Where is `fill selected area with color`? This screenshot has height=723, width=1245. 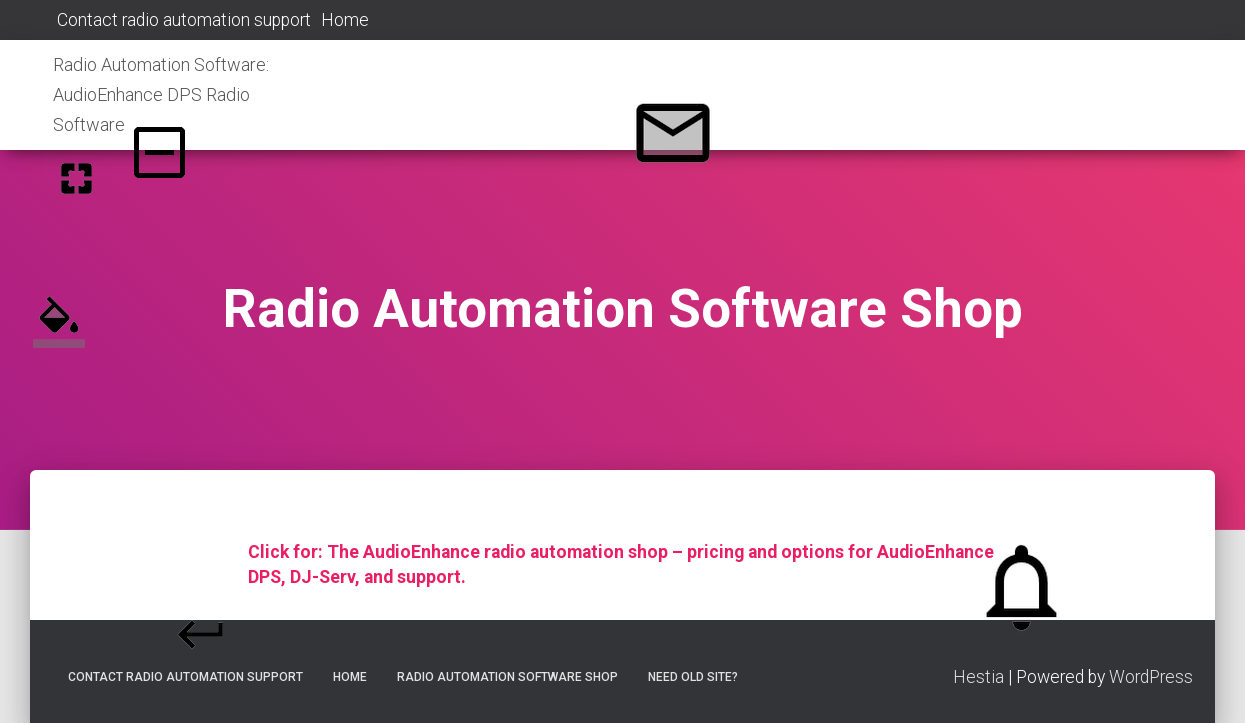 fill selected area with color is located at coordinates (59, 322).